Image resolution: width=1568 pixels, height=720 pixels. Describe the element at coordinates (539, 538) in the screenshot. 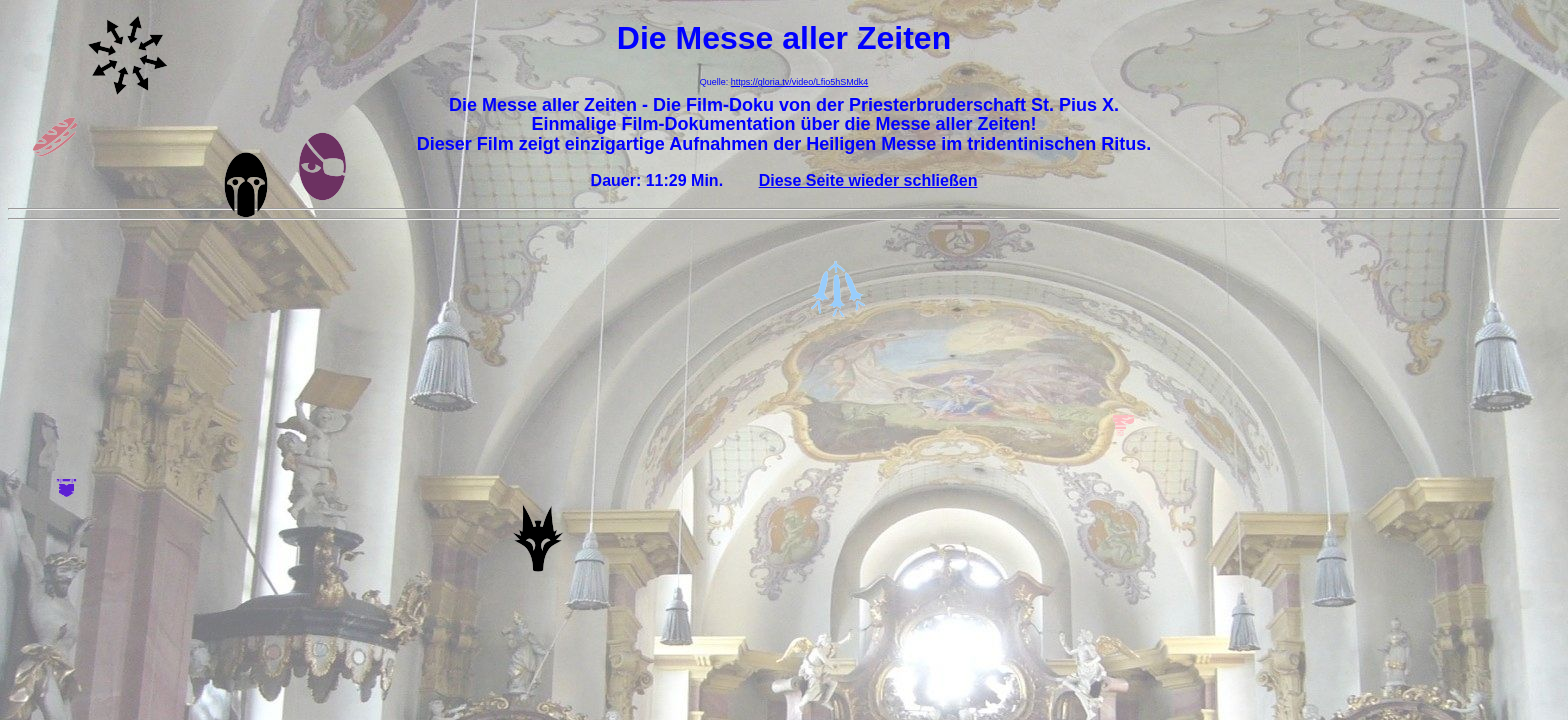

I see `fox character or animal companion icon` at that location.